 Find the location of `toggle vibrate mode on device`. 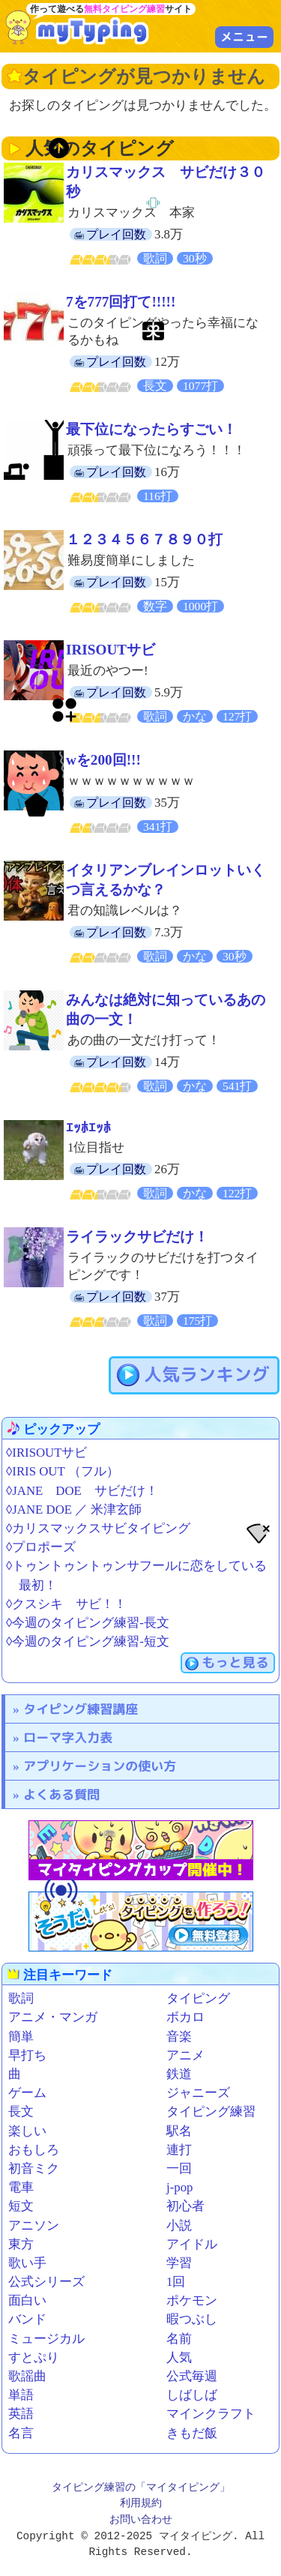

toggle vibrate mode on device is located at coordinates (153, 202).